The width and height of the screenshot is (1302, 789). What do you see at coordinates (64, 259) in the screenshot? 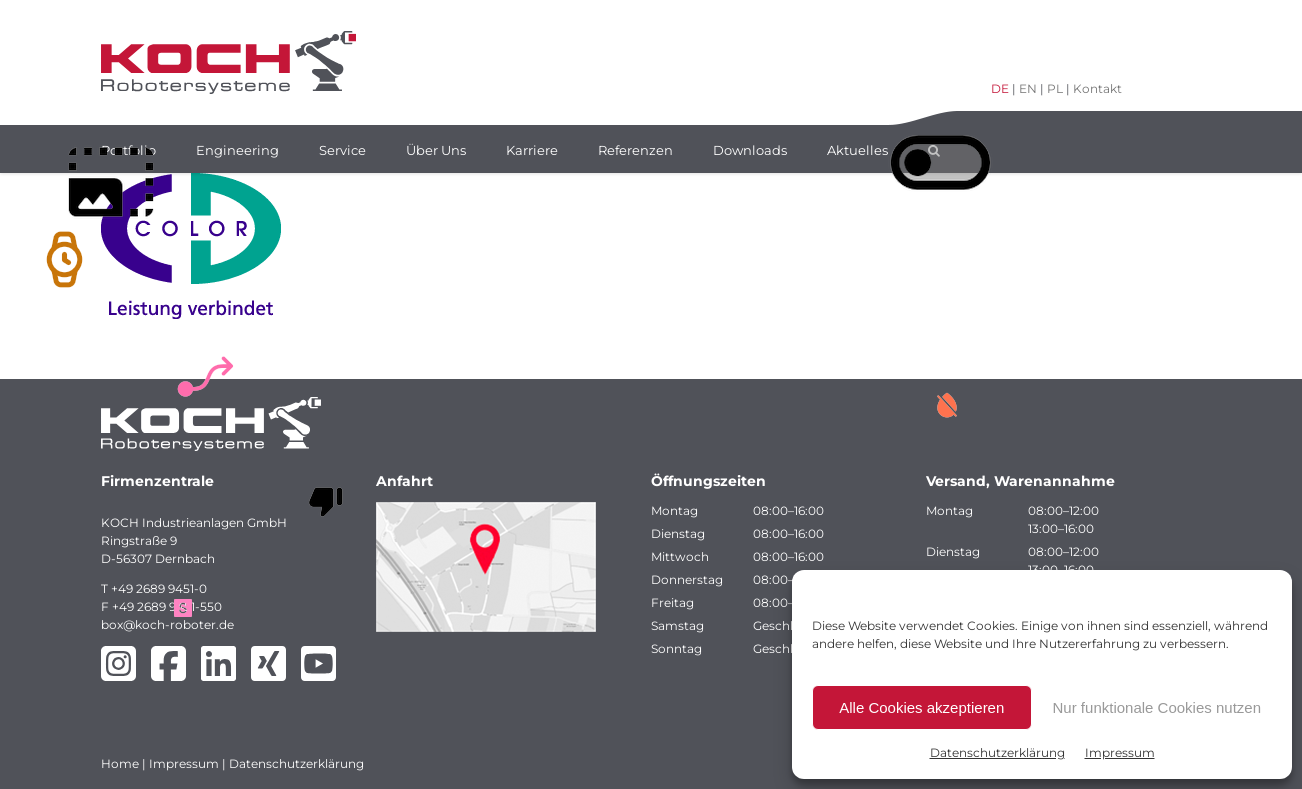
I see `view watch or wearable device settings` at bounding box center [64, 259].